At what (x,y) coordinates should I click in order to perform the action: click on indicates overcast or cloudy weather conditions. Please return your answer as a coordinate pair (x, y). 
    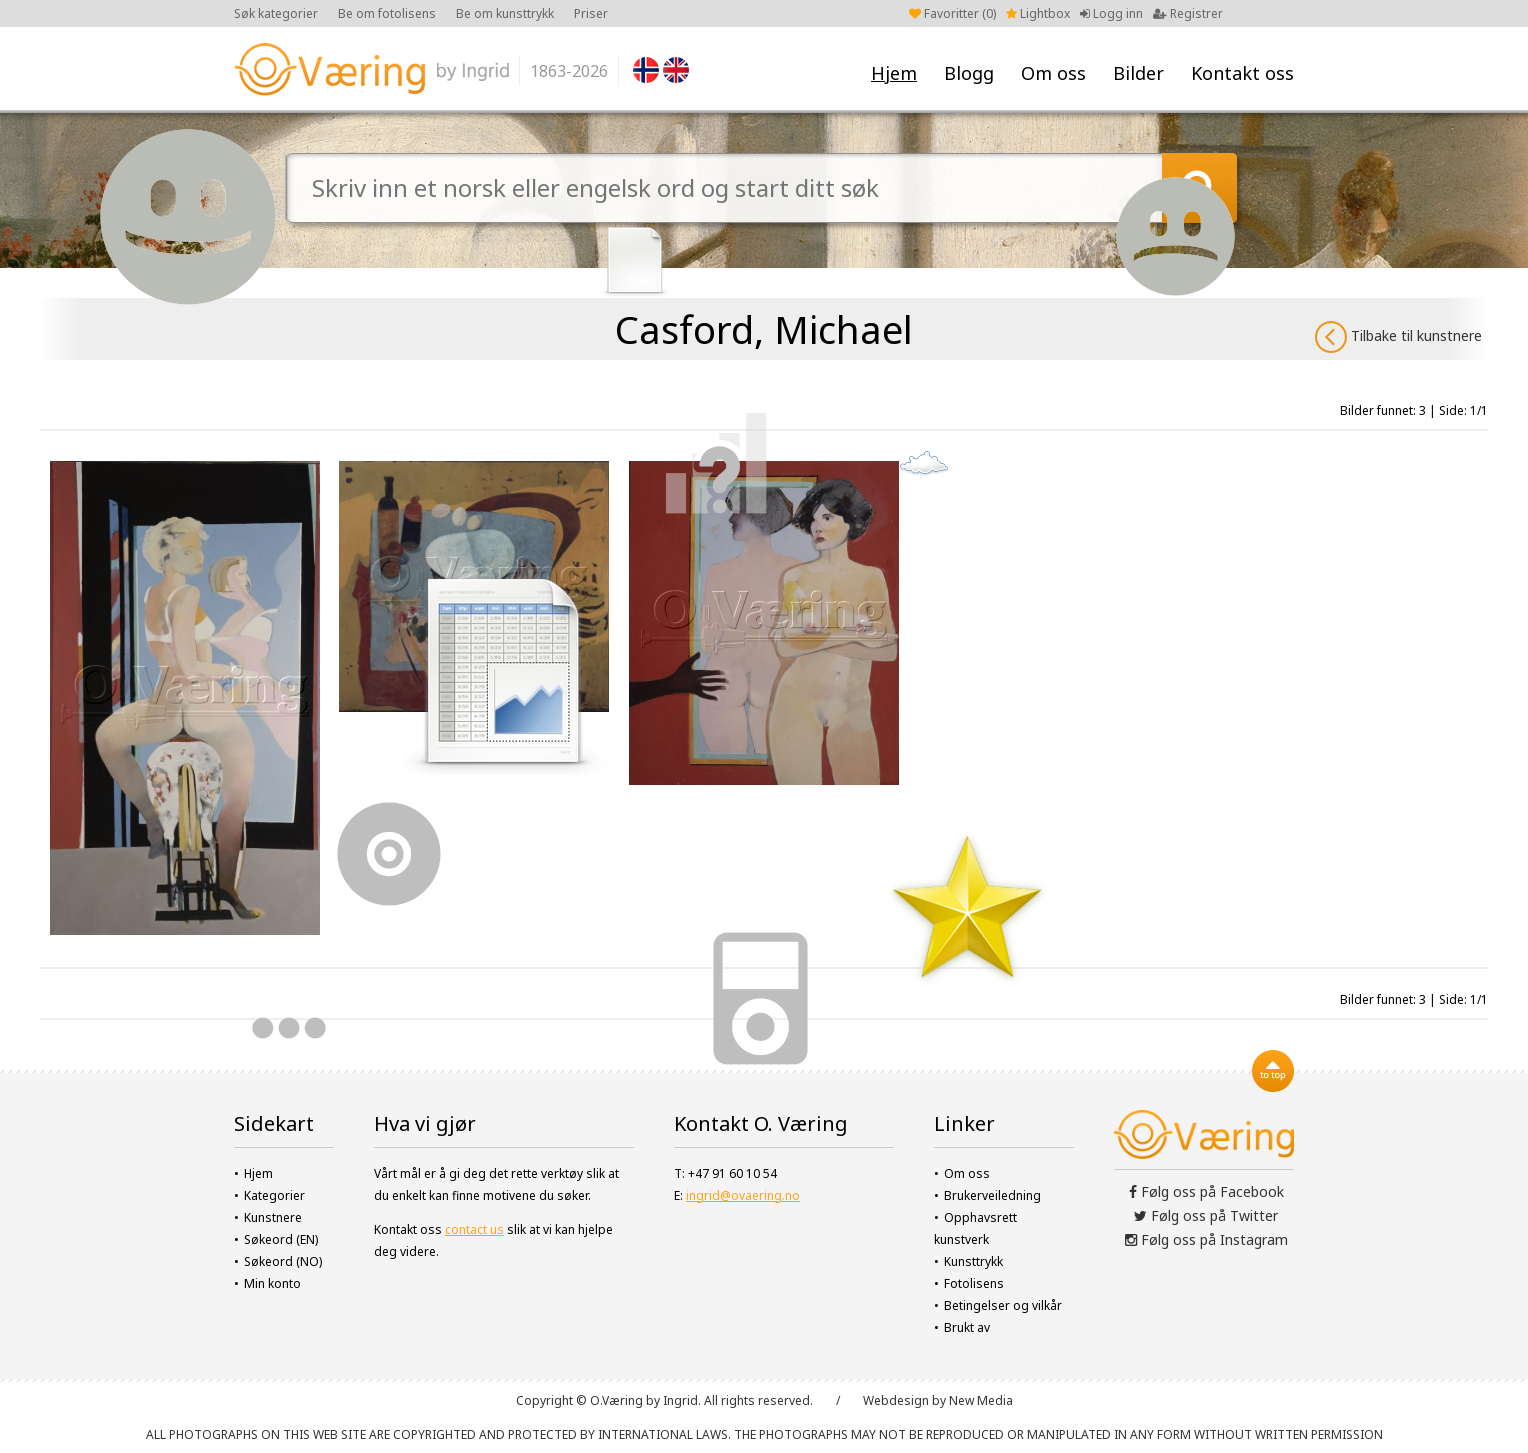
    Looking at the image, I should click on (924, 466).